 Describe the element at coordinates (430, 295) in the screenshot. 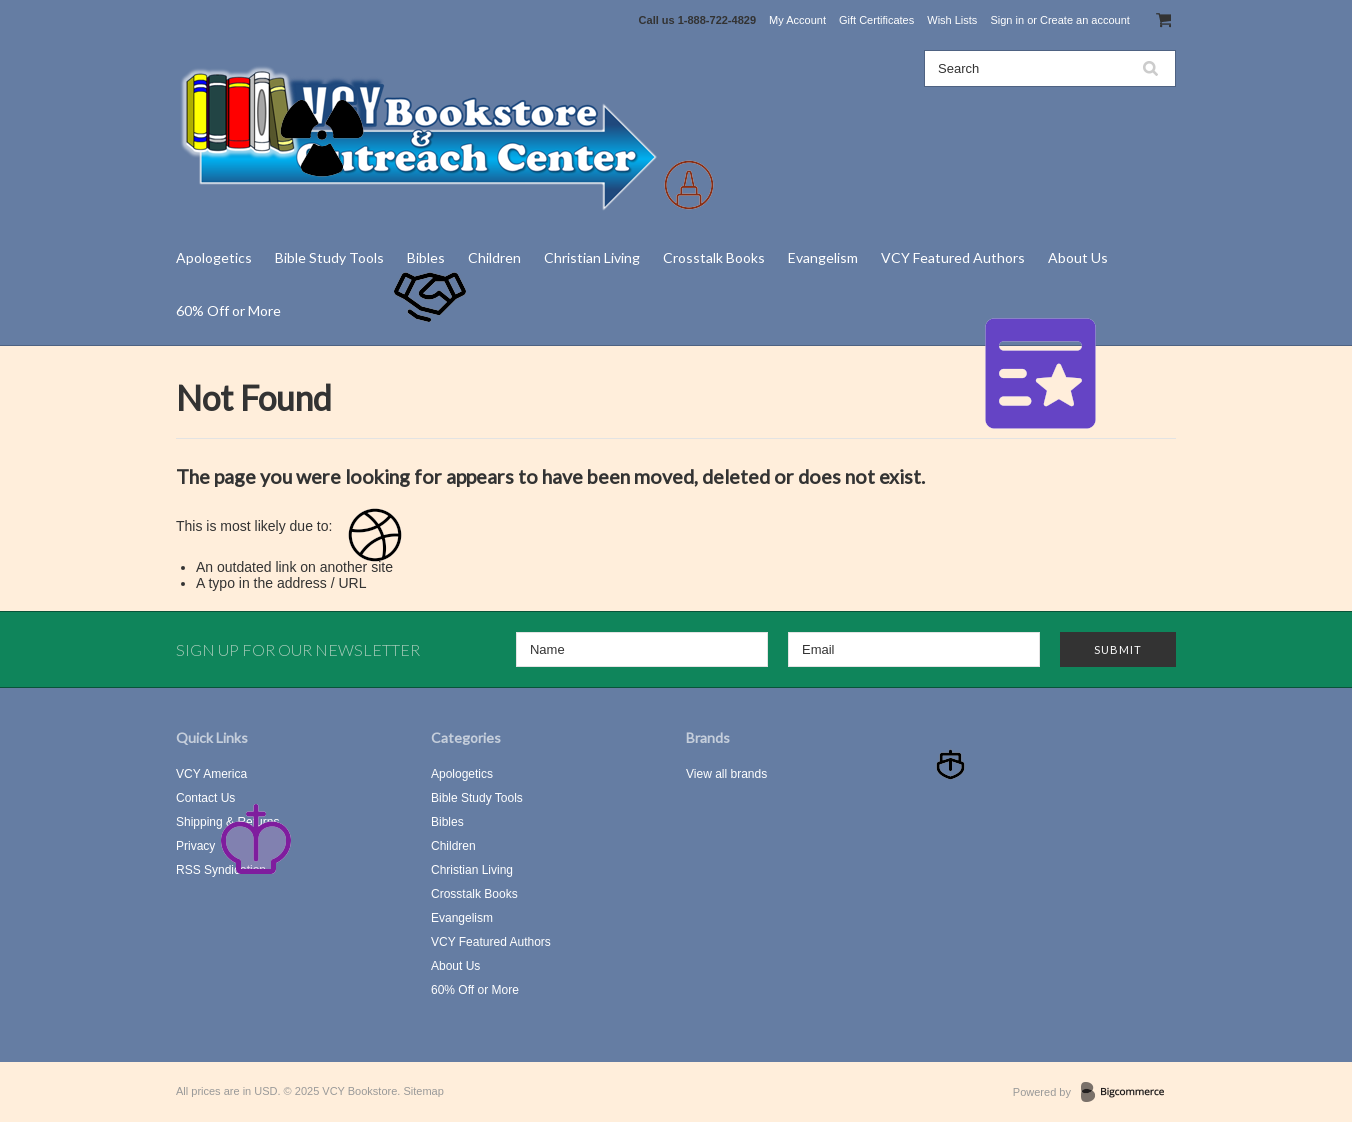

I see `indicates a partnership or collaboration feature` at that location.